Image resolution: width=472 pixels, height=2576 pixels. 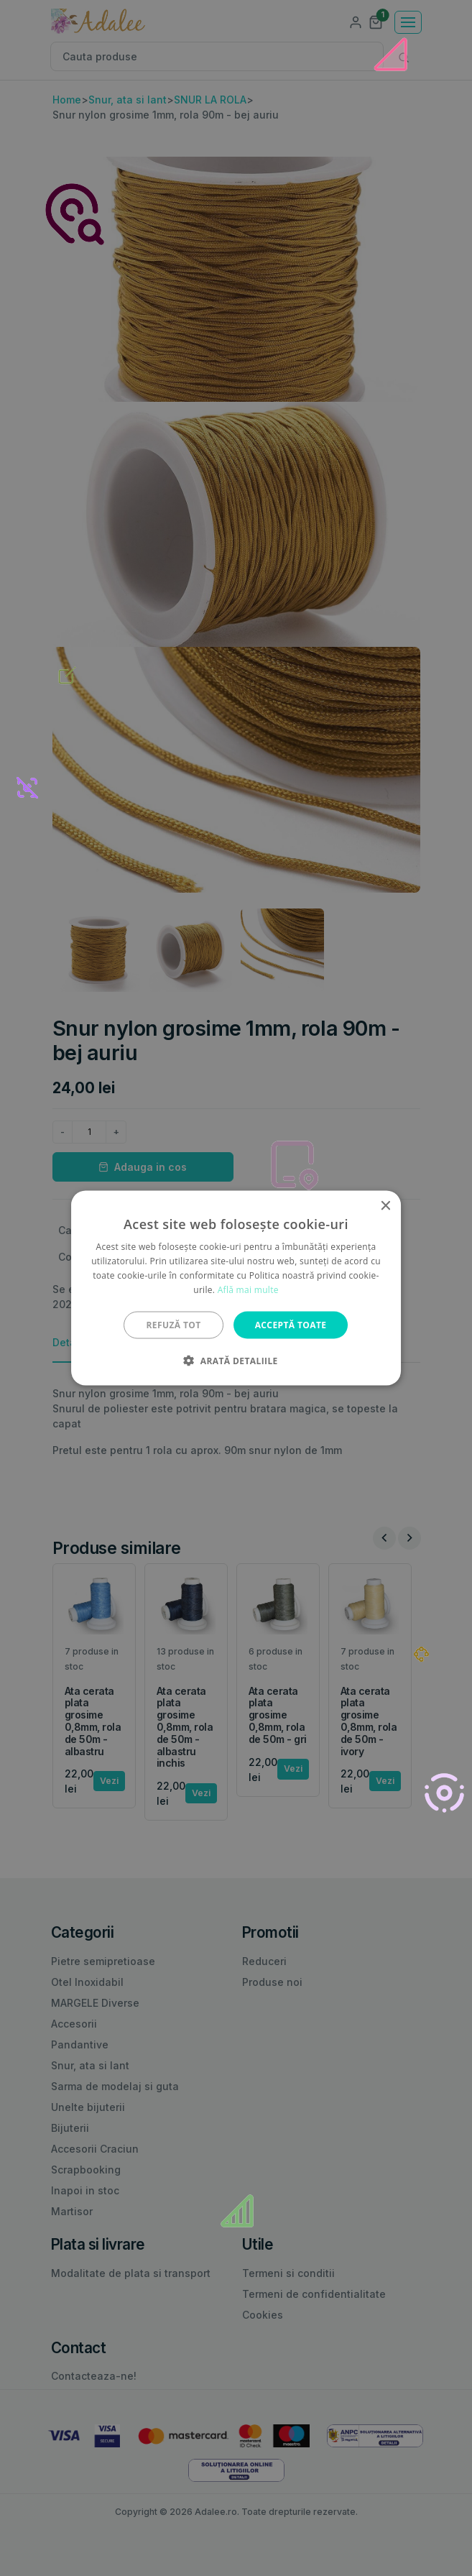 I want to click on access science or chemistry features, so click(x=444, y=1793).